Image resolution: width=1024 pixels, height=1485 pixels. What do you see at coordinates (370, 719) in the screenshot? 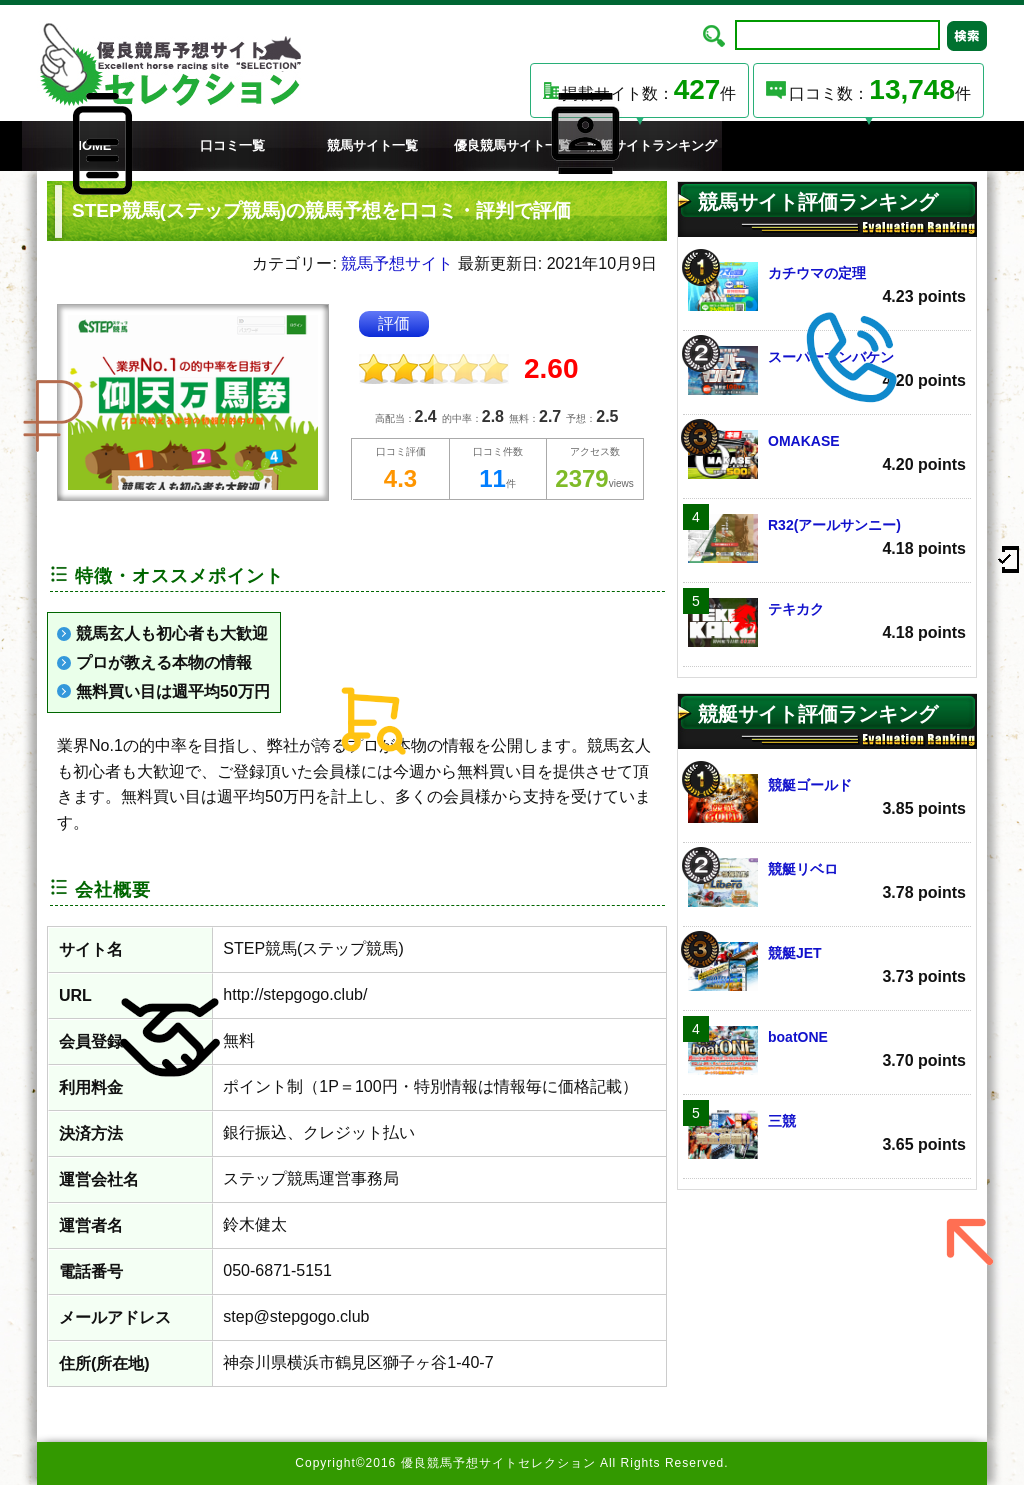
I see `search within your shopping cart` at bounding box center [370, 719].